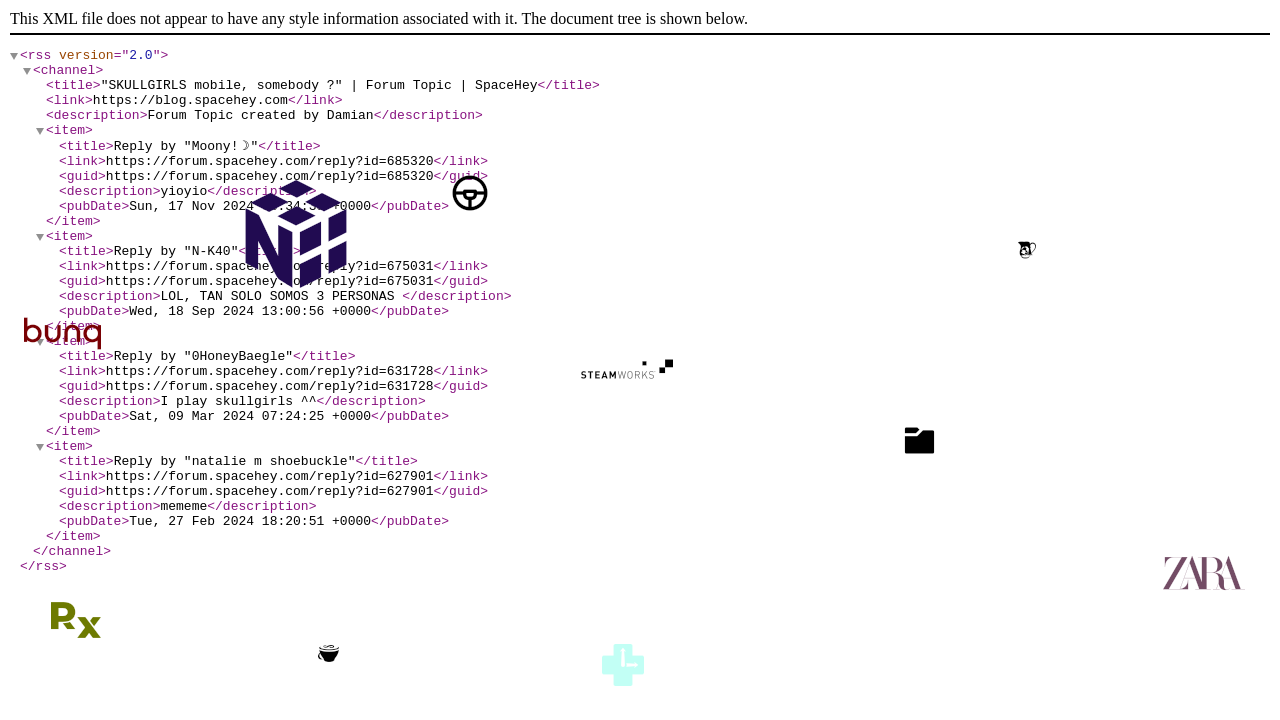  Describe the element at coordinates (627, 369) in the screenshot. I see `access steamworks developer portal` at that location.